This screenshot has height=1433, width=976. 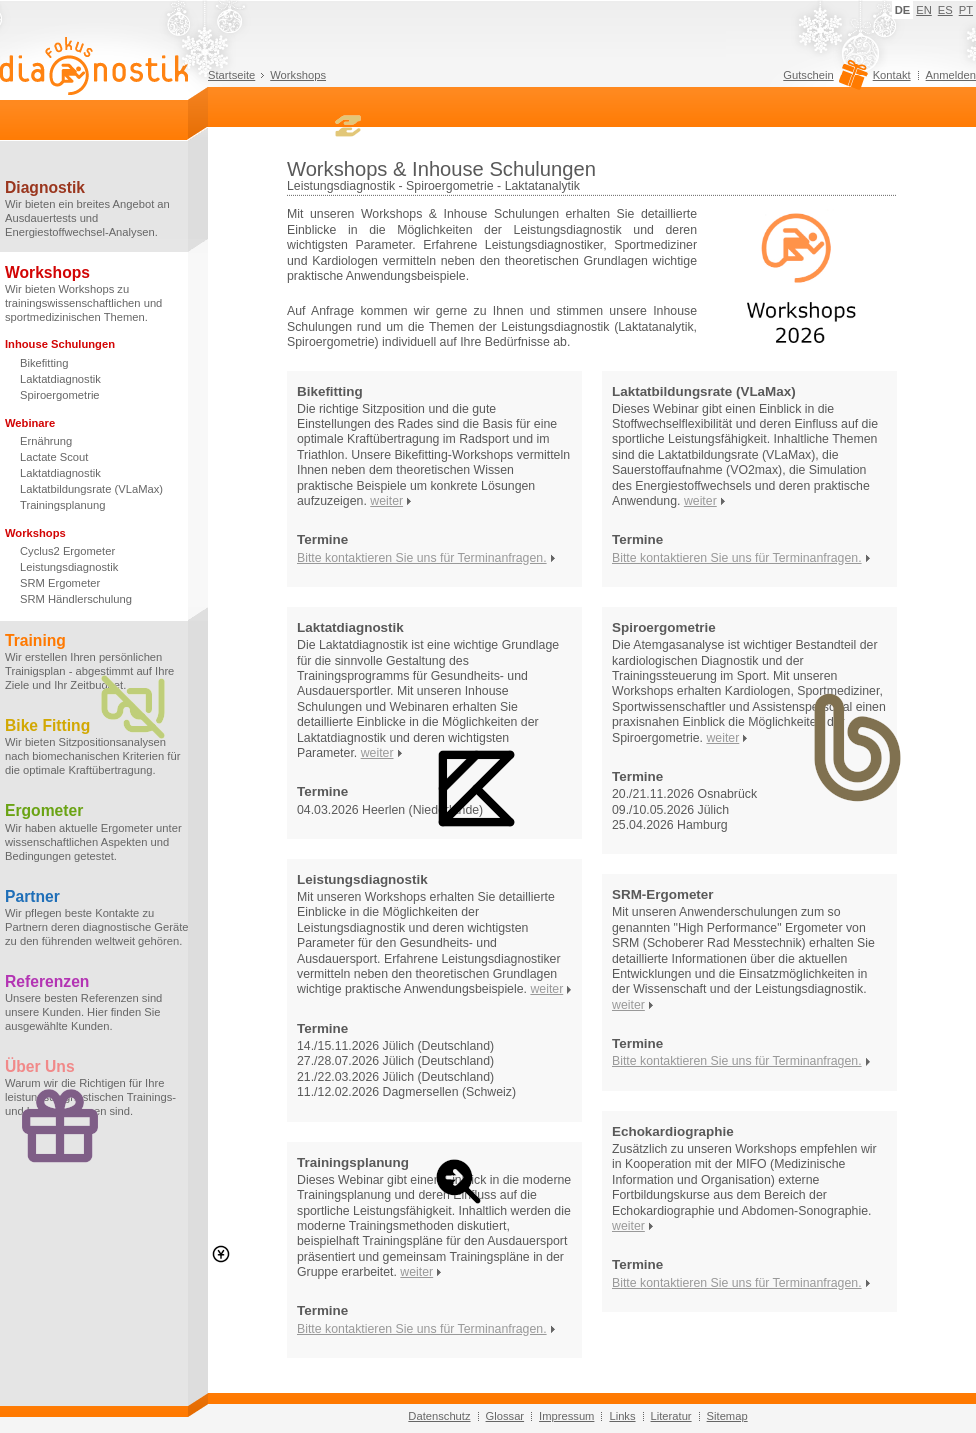 What do you see at coordinates (133, 707) in the screenshot?
I see `disable scuba or diving mode` at bounding box center [133, 707].